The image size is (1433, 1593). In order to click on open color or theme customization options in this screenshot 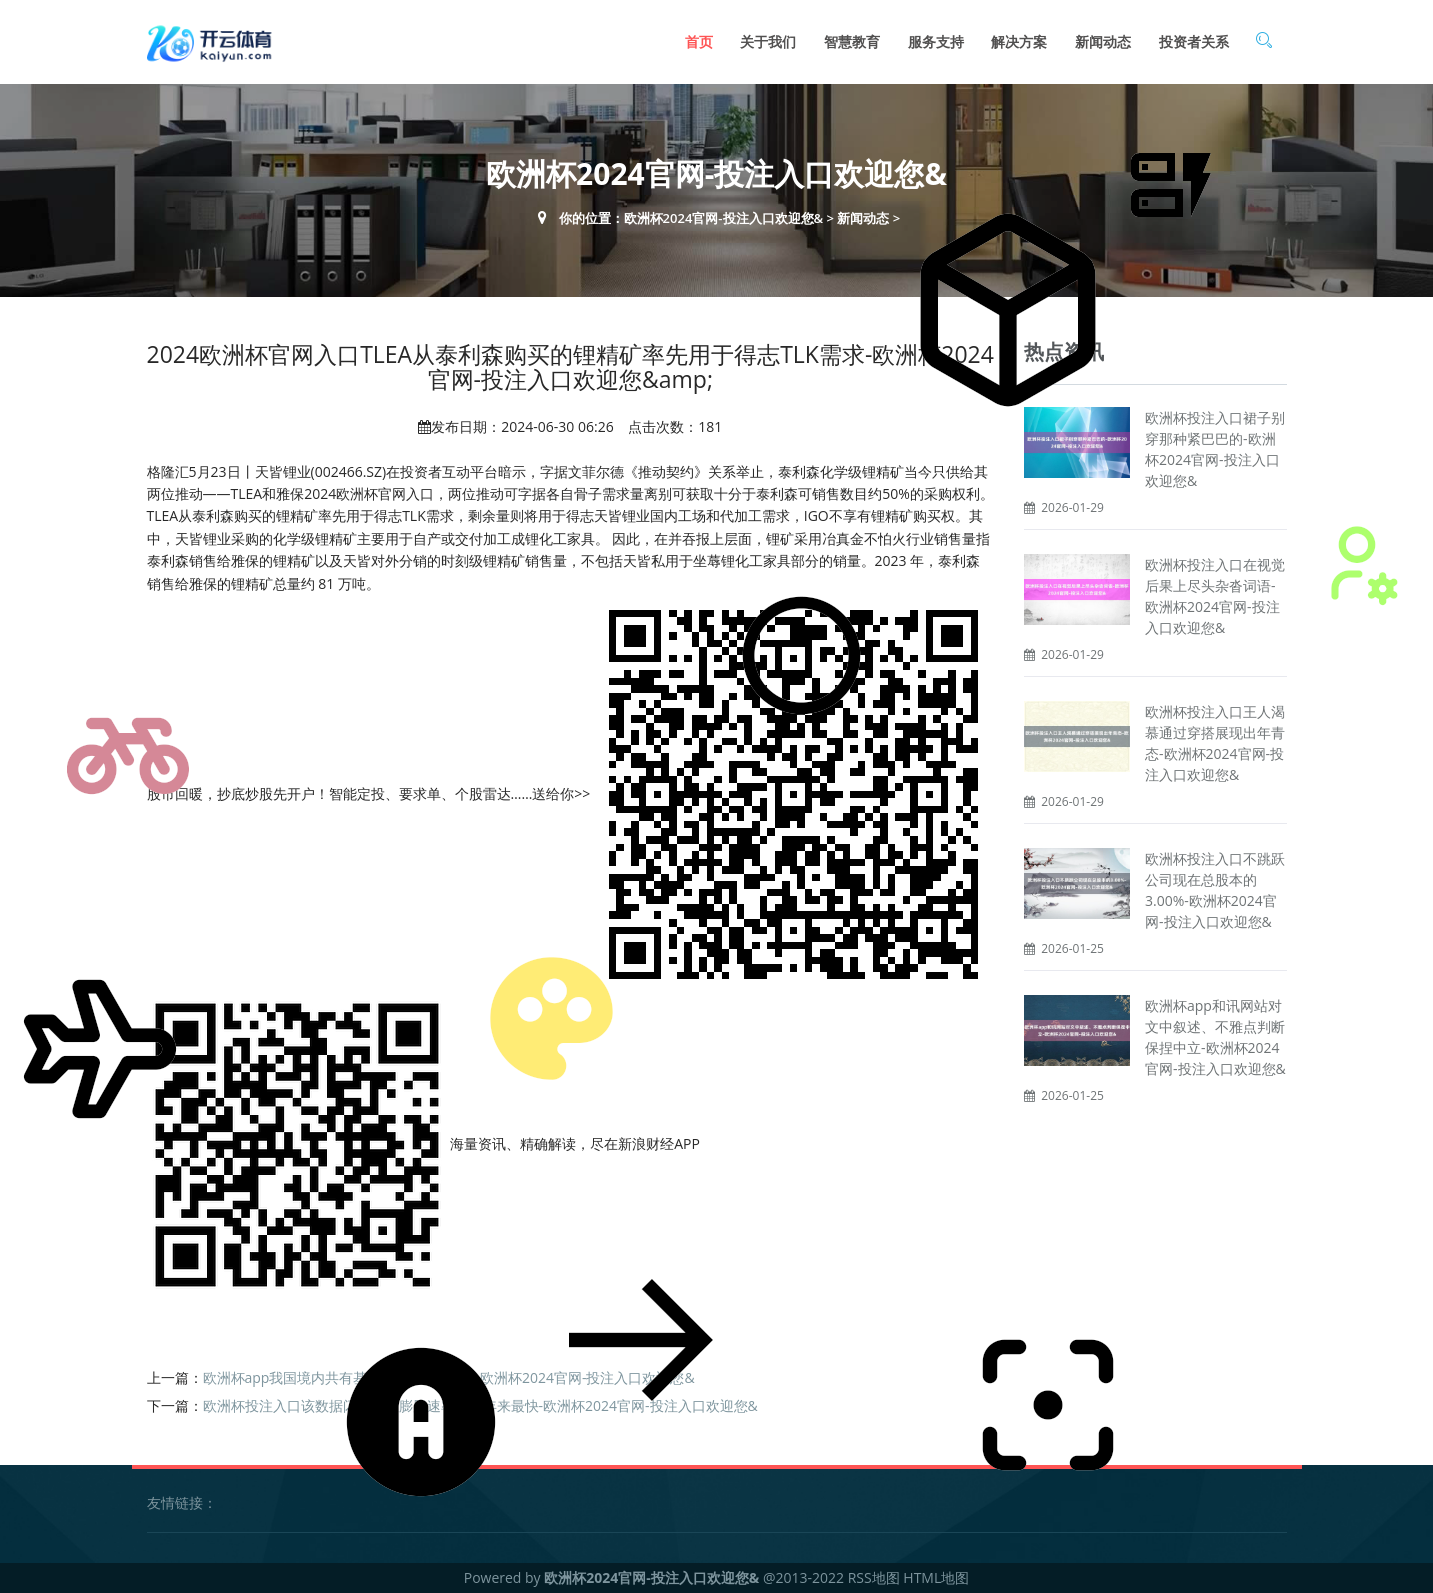, I will do `click(551, 1018)`.